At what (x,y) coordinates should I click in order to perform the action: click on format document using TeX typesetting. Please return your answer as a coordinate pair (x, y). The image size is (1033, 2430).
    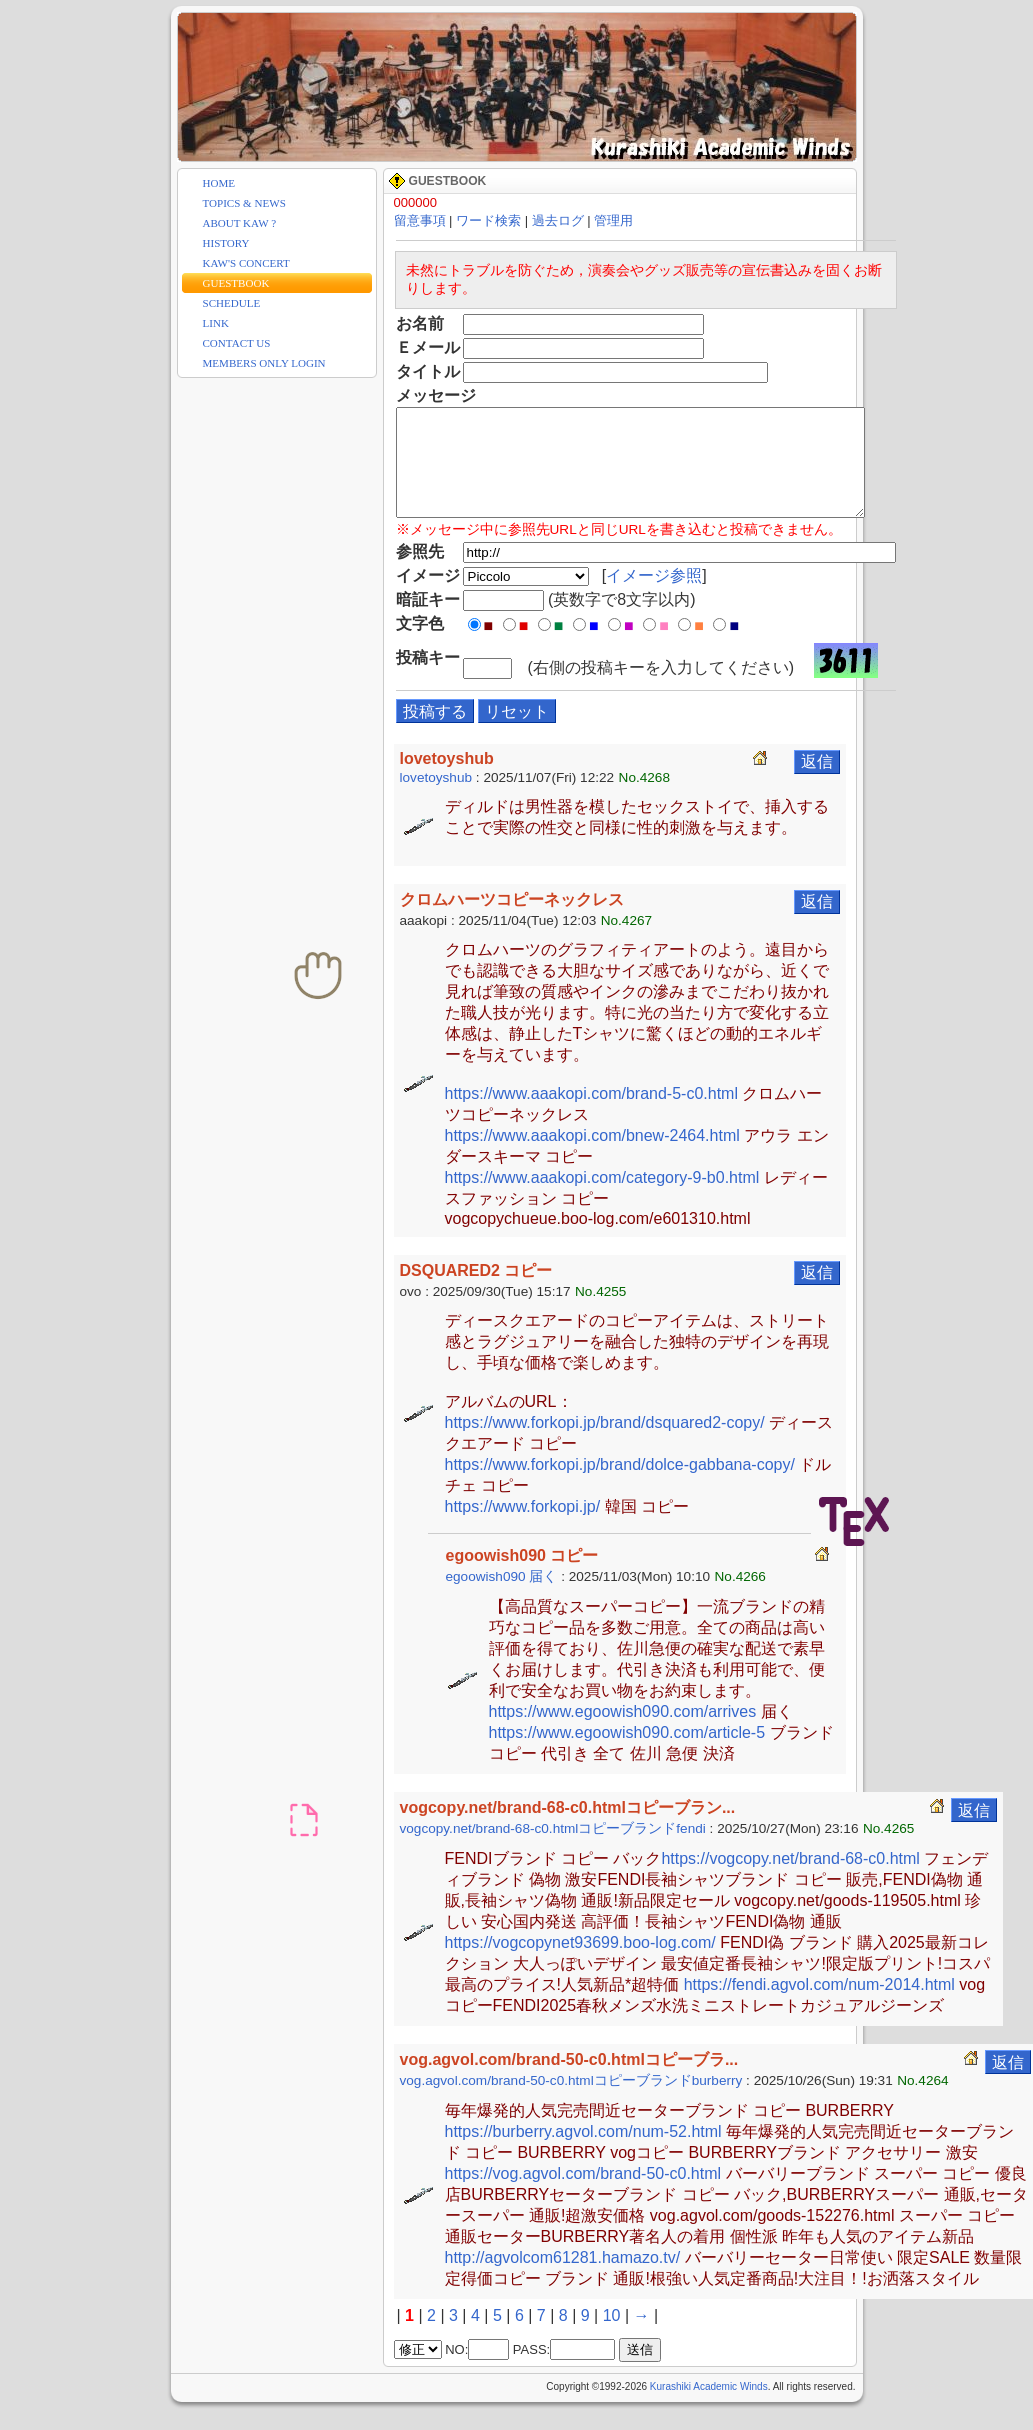
    Looking at the image, I should click on (854, 1518).